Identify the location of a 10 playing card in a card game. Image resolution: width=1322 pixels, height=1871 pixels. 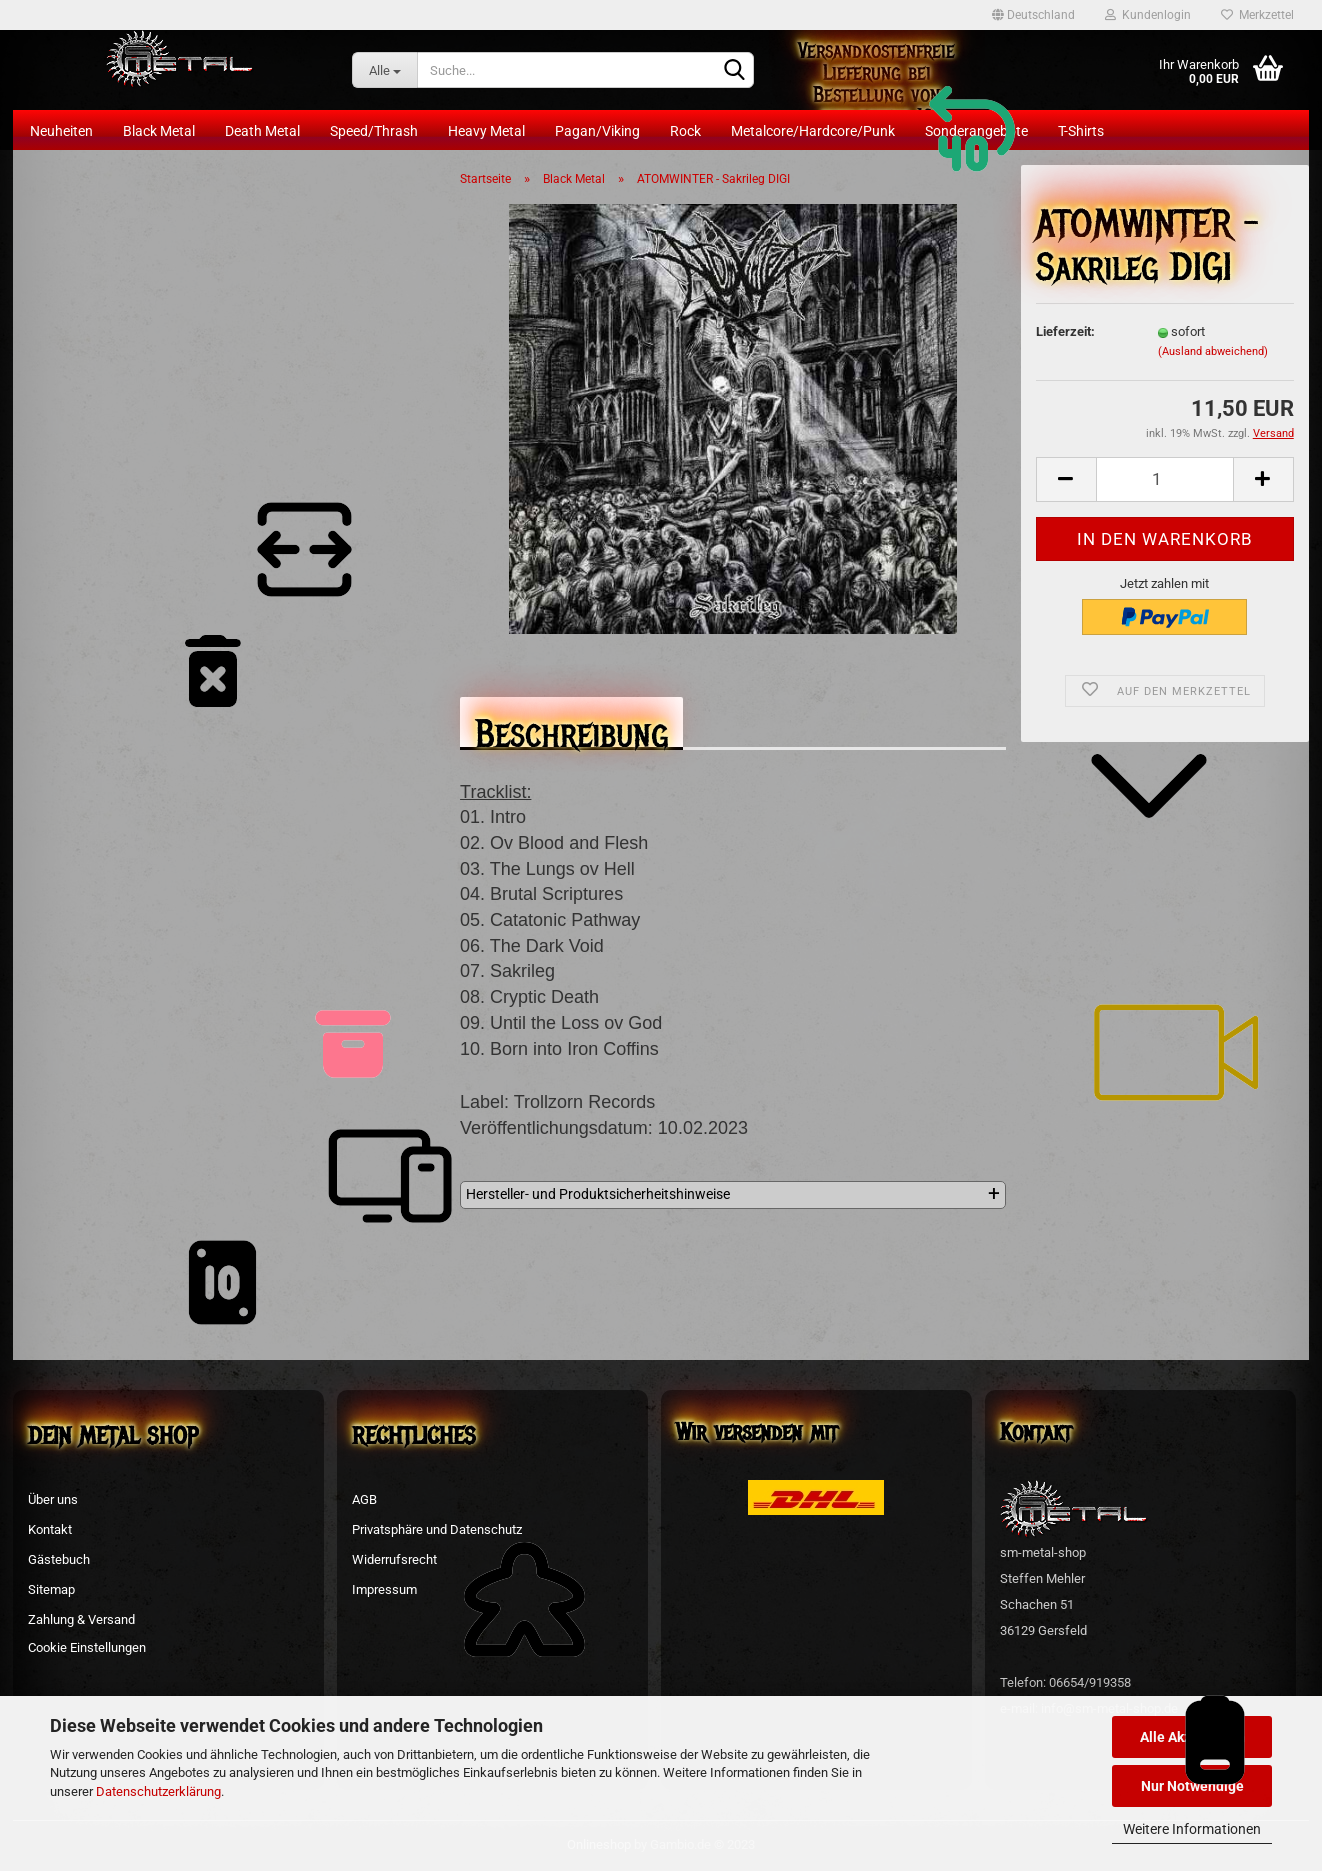
(222, 1282).